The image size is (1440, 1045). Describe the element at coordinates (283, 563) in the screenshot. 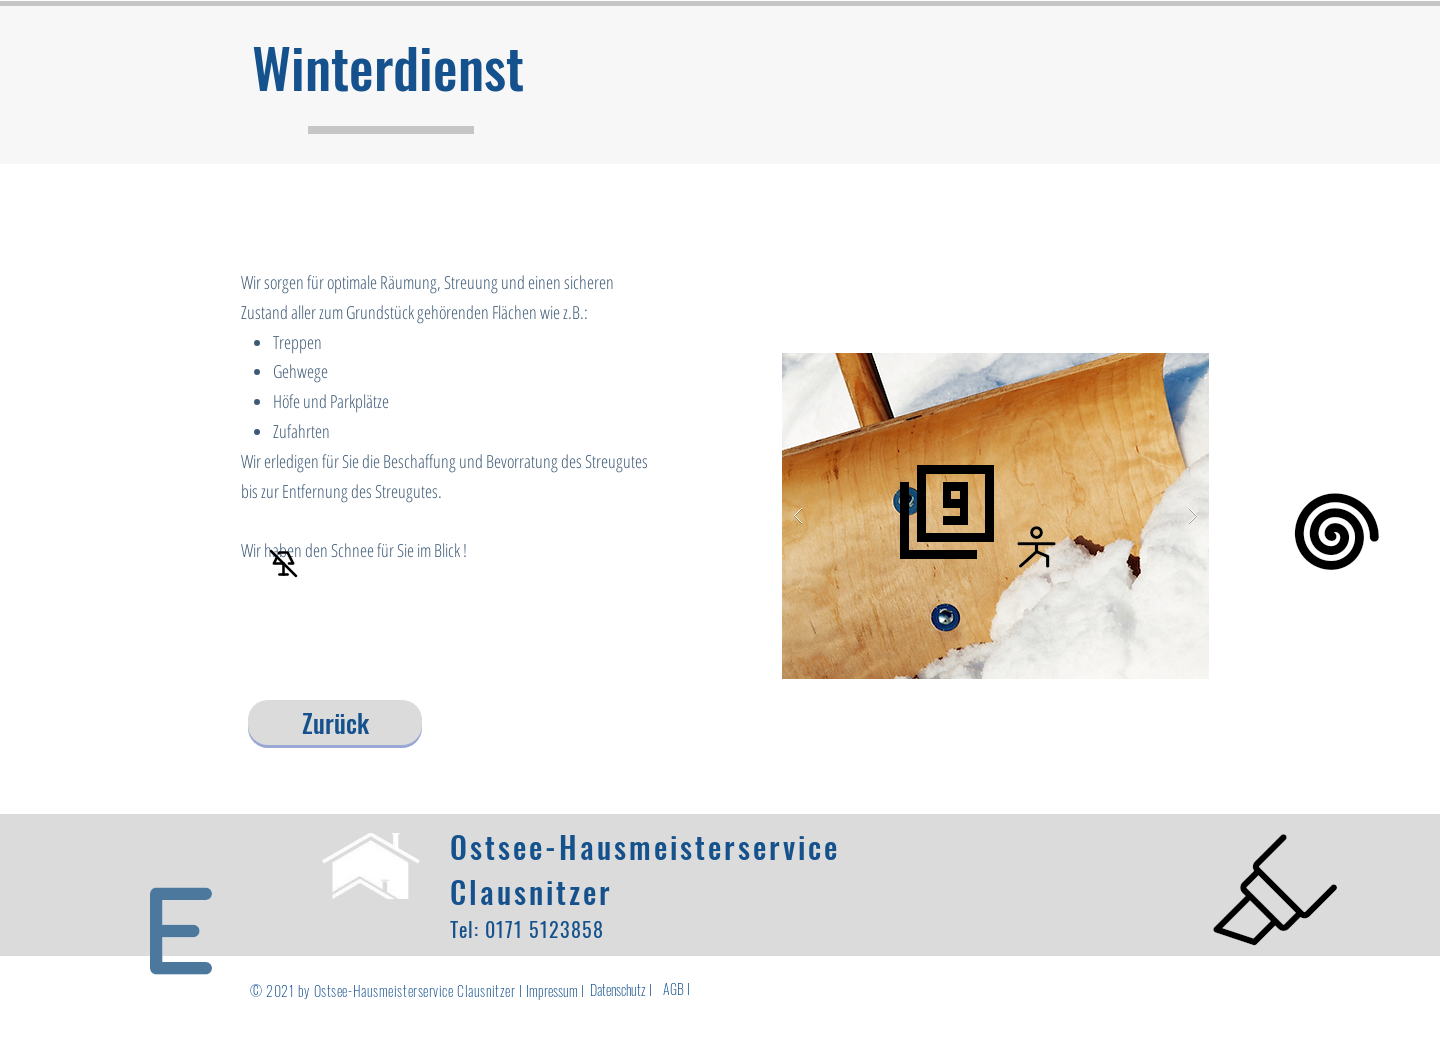

I see `turn off desk lamp` at that location.